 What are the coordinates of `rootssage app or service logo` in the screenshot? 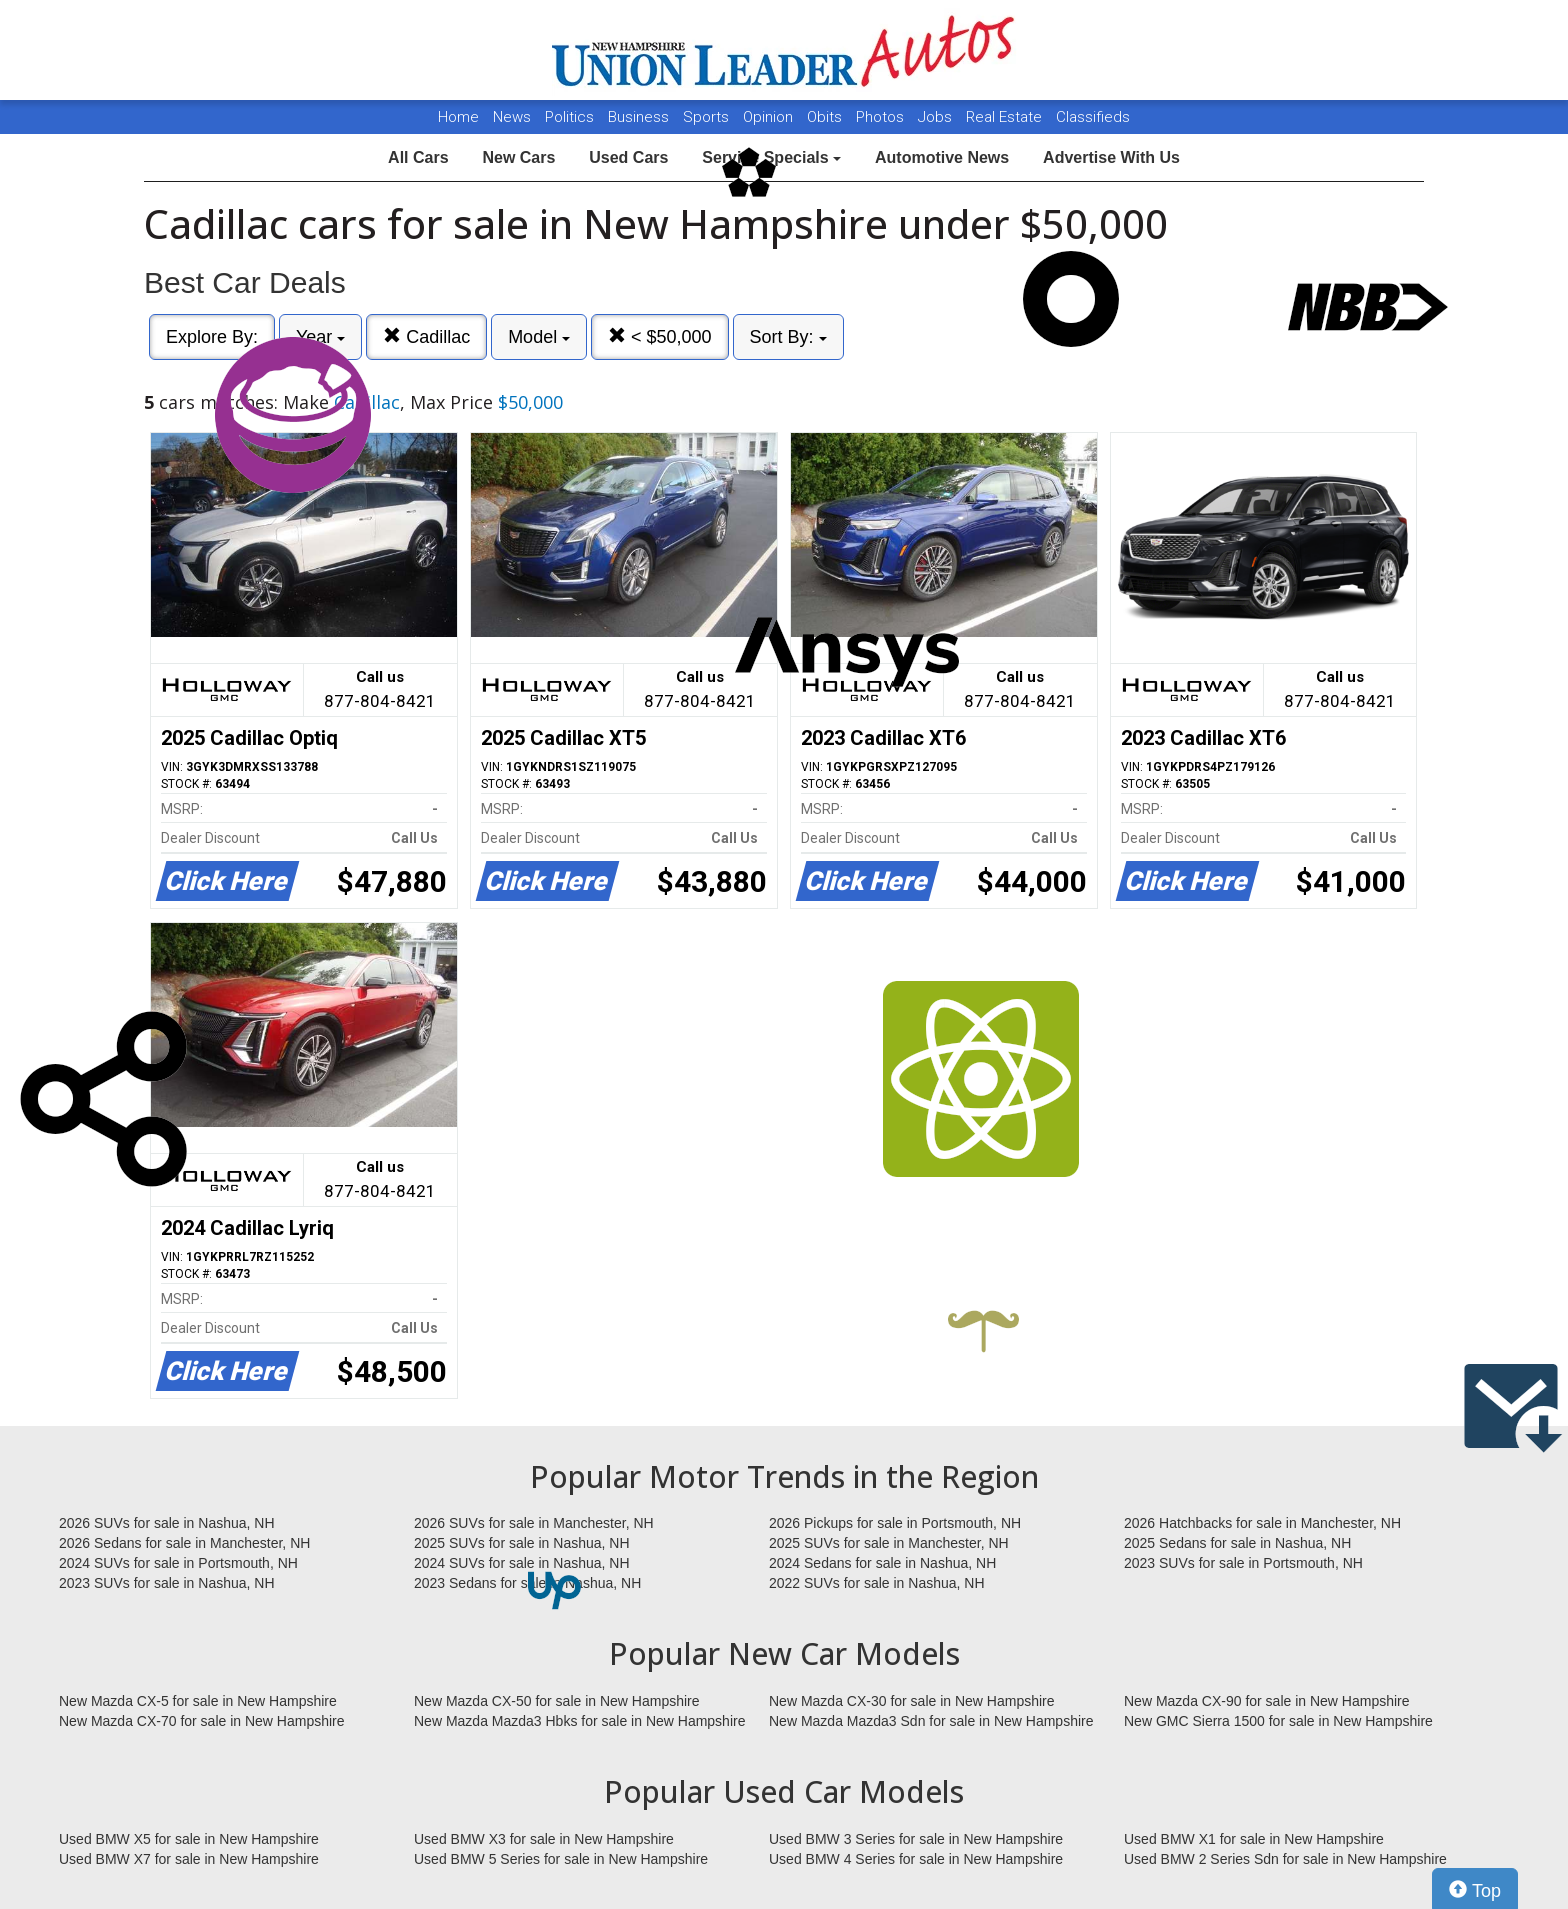 It's located at (749, 172).